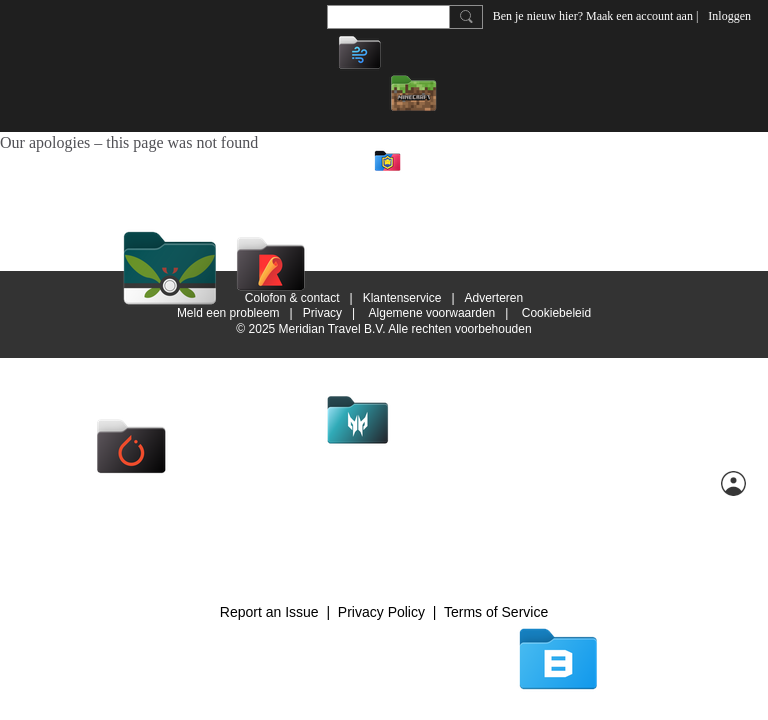  I want to click on open acer predator game files folder, so click(357, 421).